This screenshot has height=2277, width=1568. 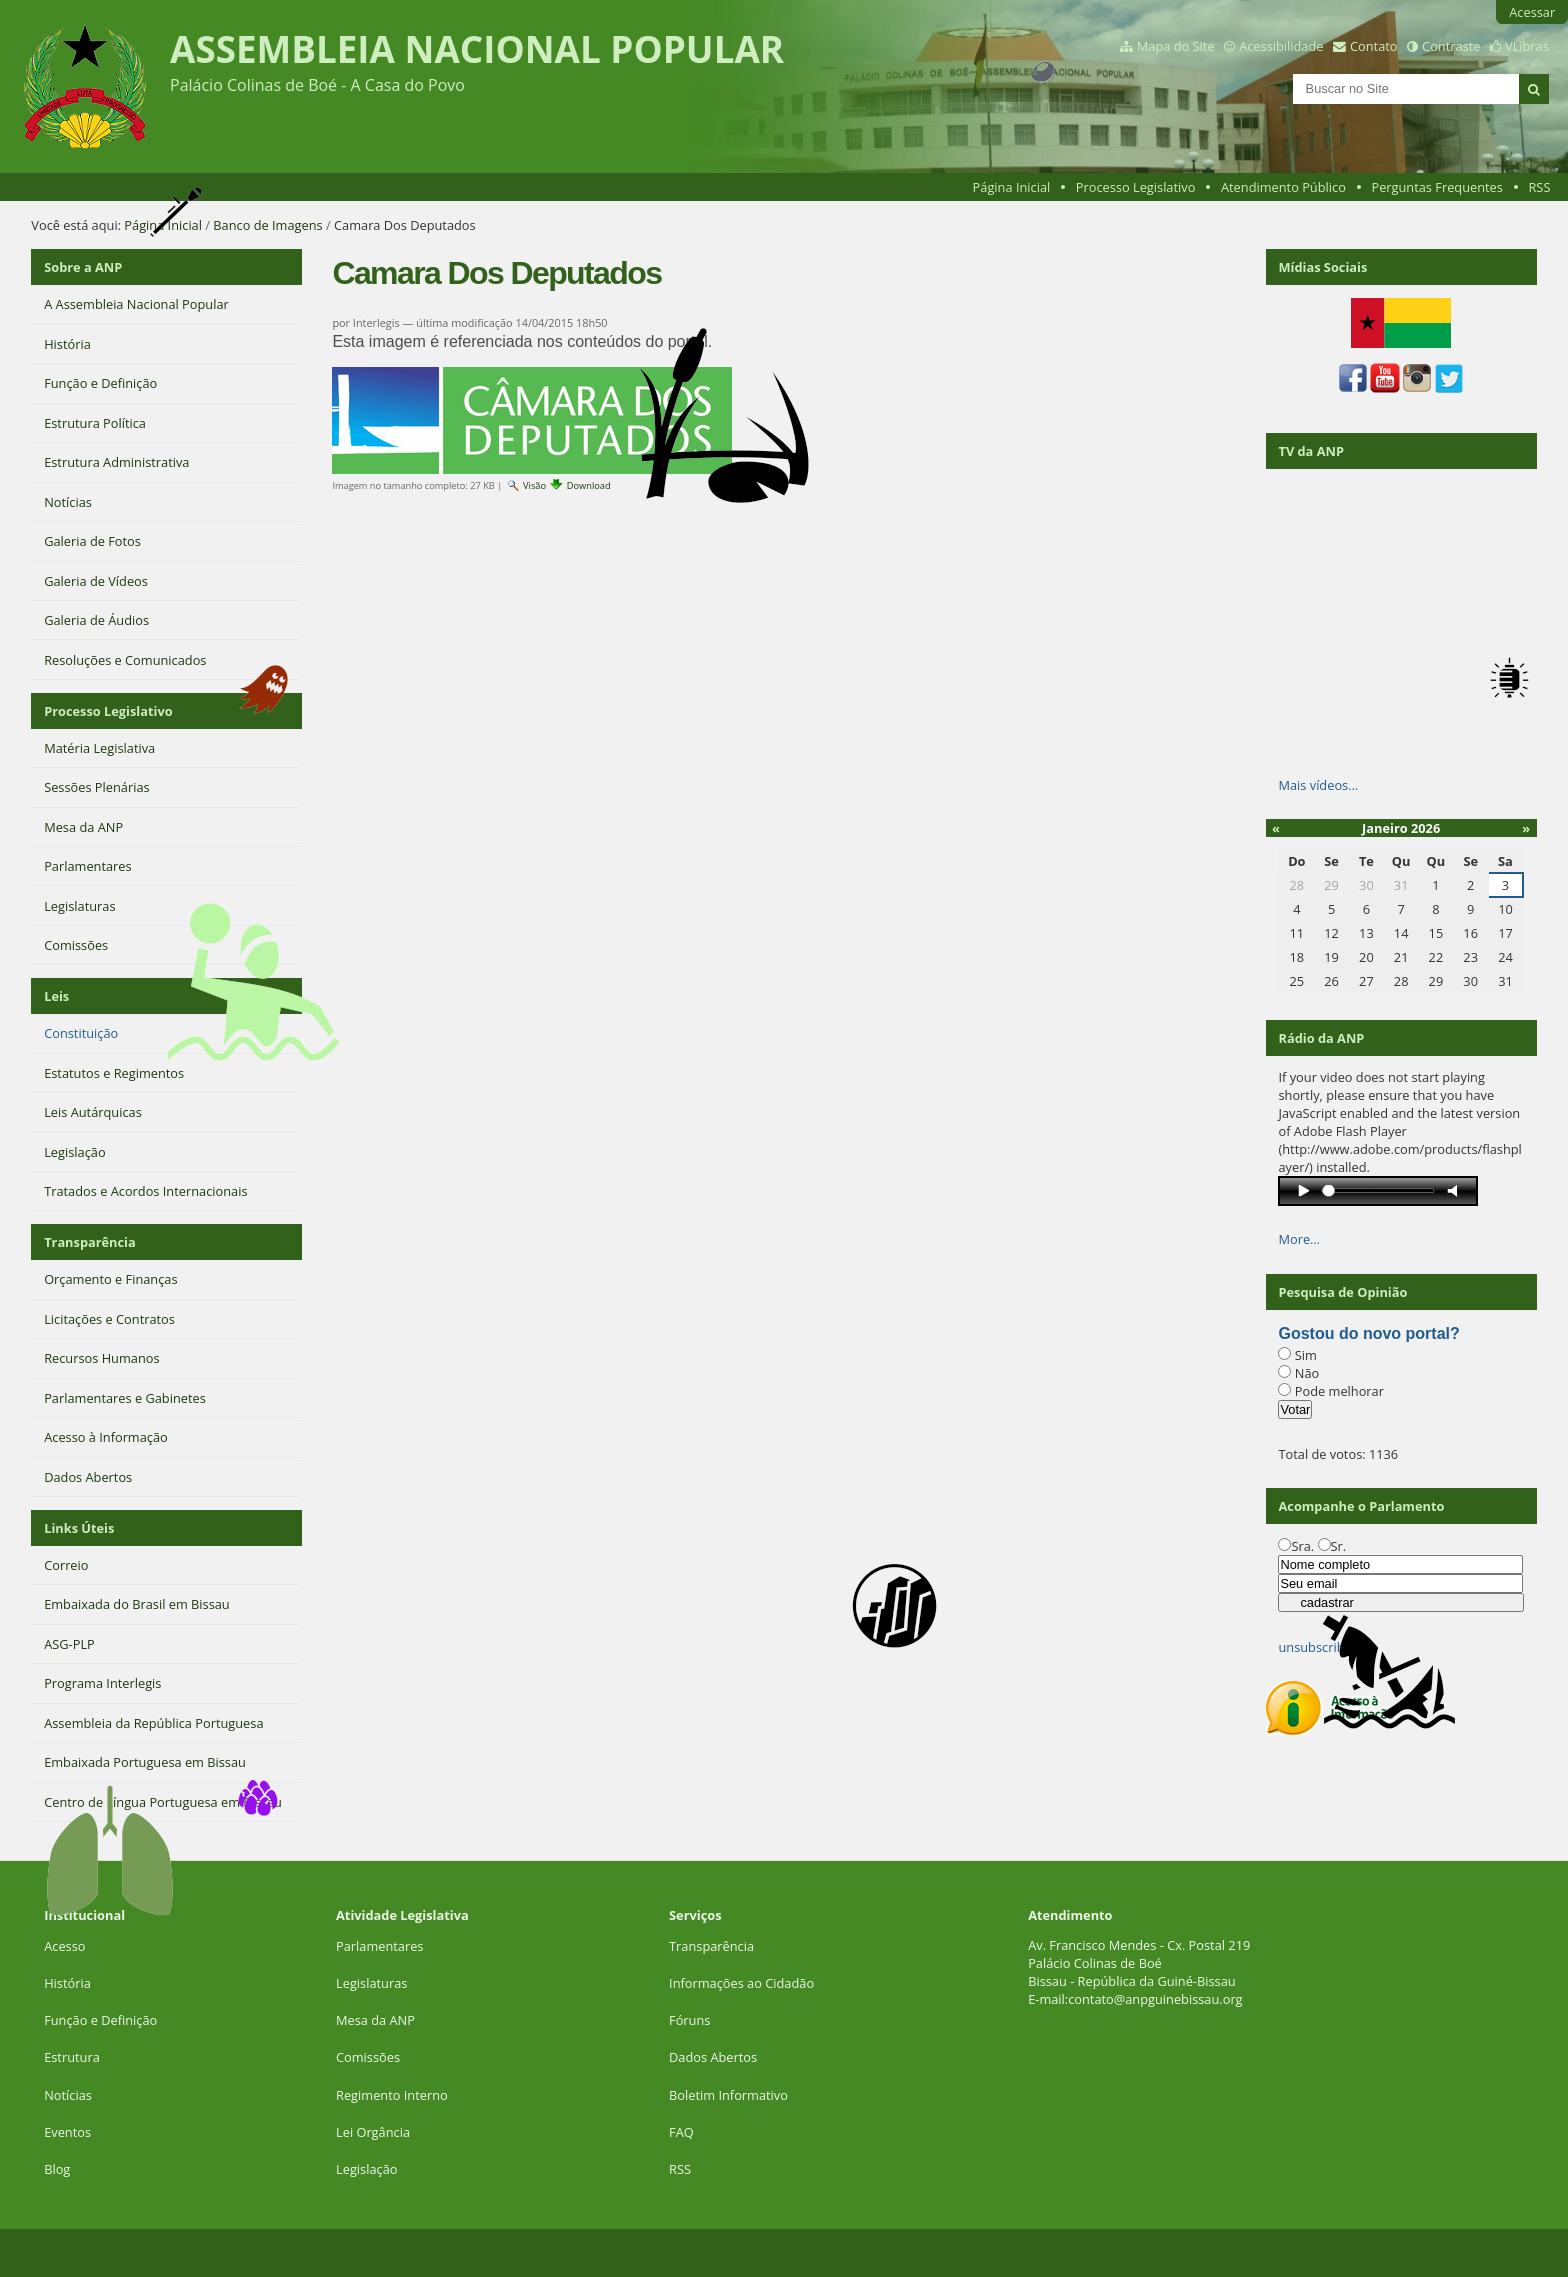 I want to click on access water polo game or activity, so click(x=255, y=982).